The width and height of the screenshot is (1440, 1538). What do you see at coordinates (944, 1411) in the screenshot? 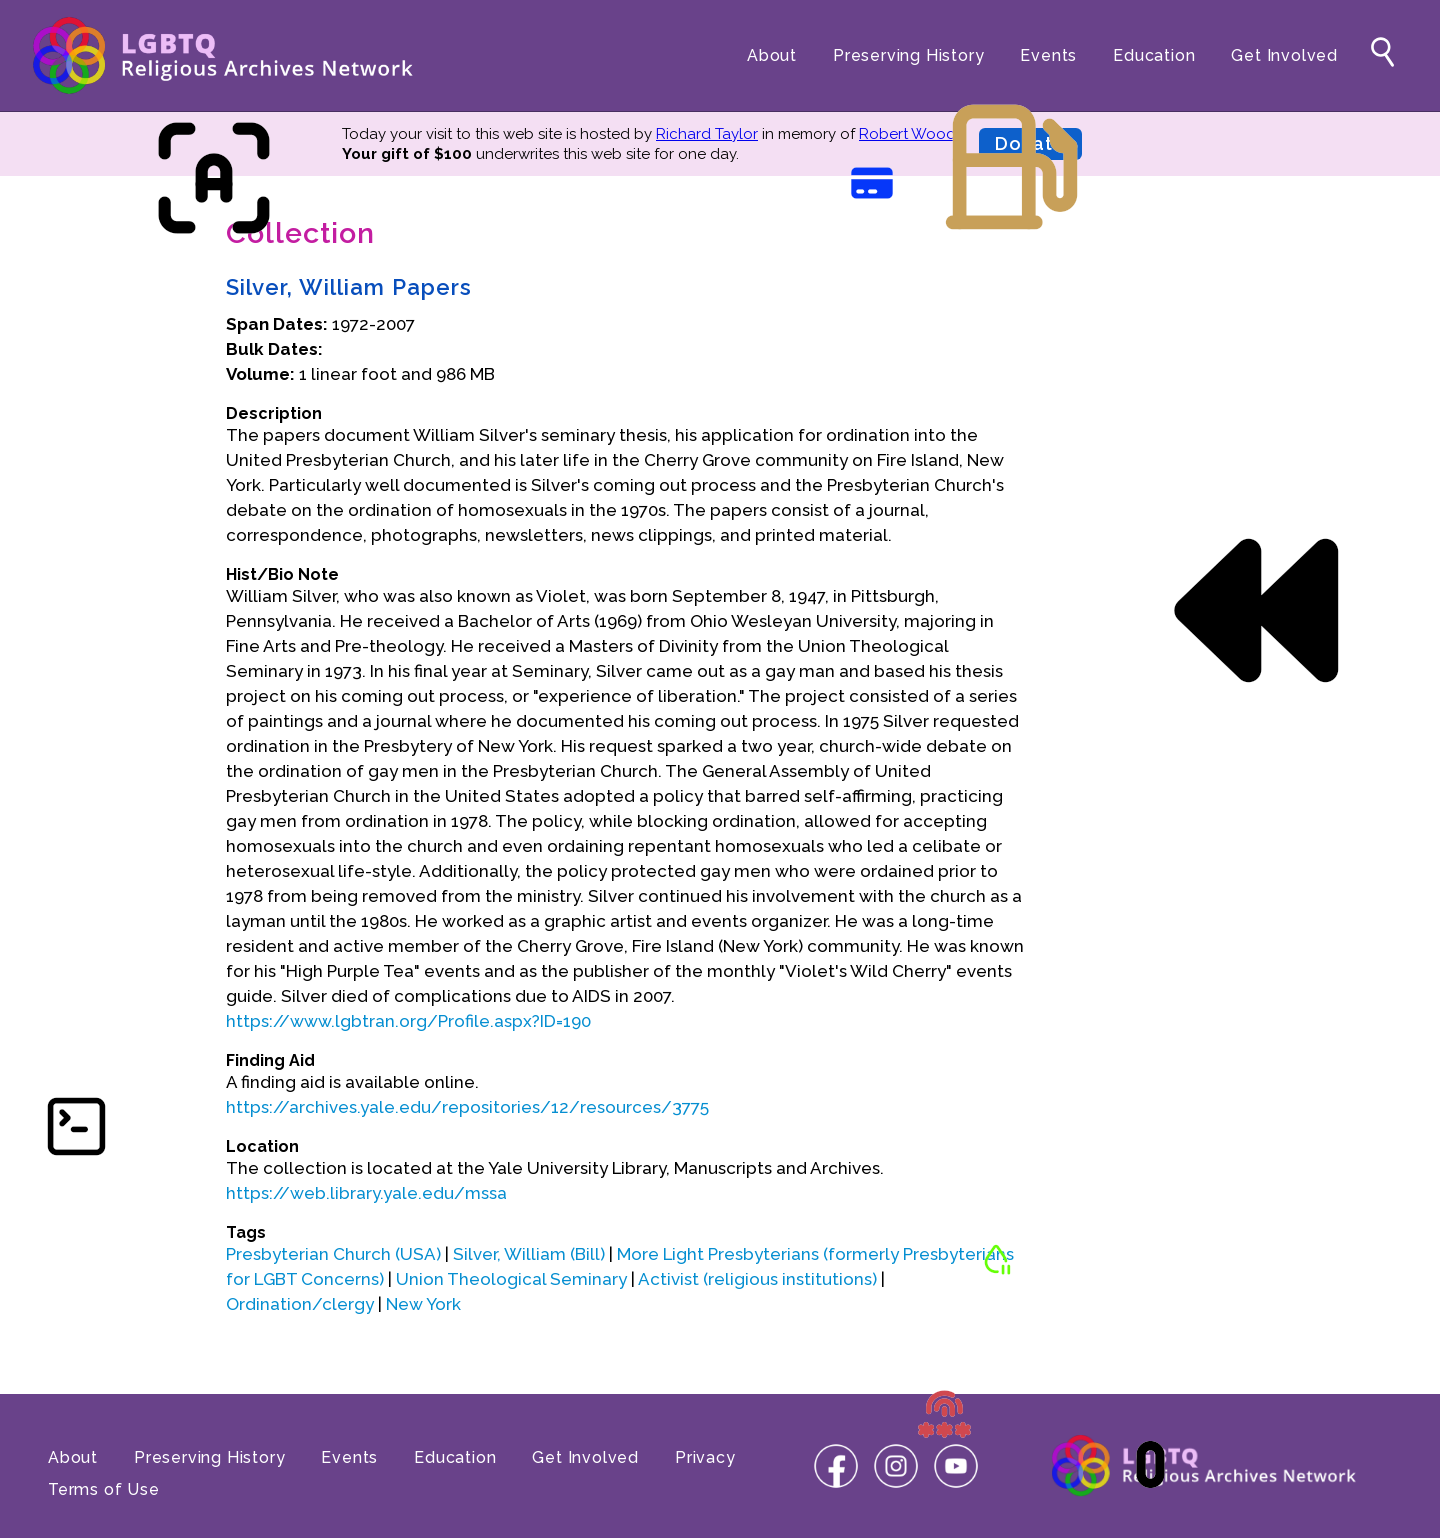
I see `enable fingerprint authentication` at bounding box center [944, 1411].